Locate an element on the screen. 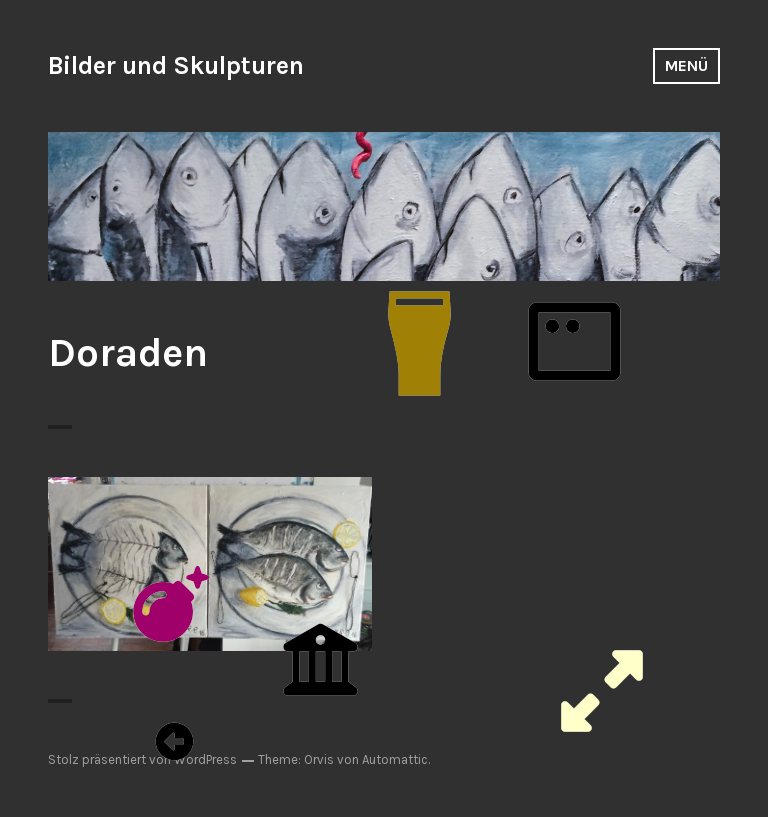 This screenshot has width=768, height=817. go back to the previous screen is located at coordinates (174, 741).